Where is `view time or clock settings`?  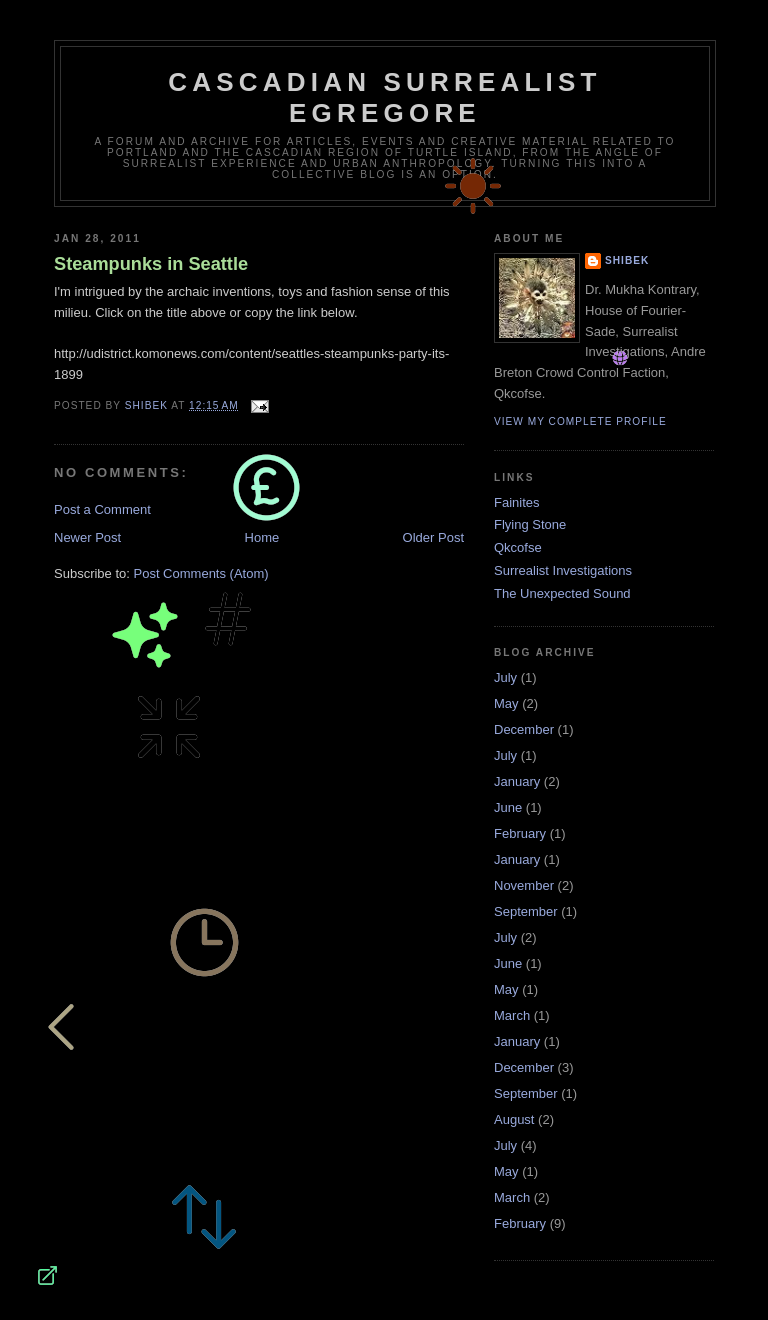
view time or clock settings is located at coordinates (204, 942).